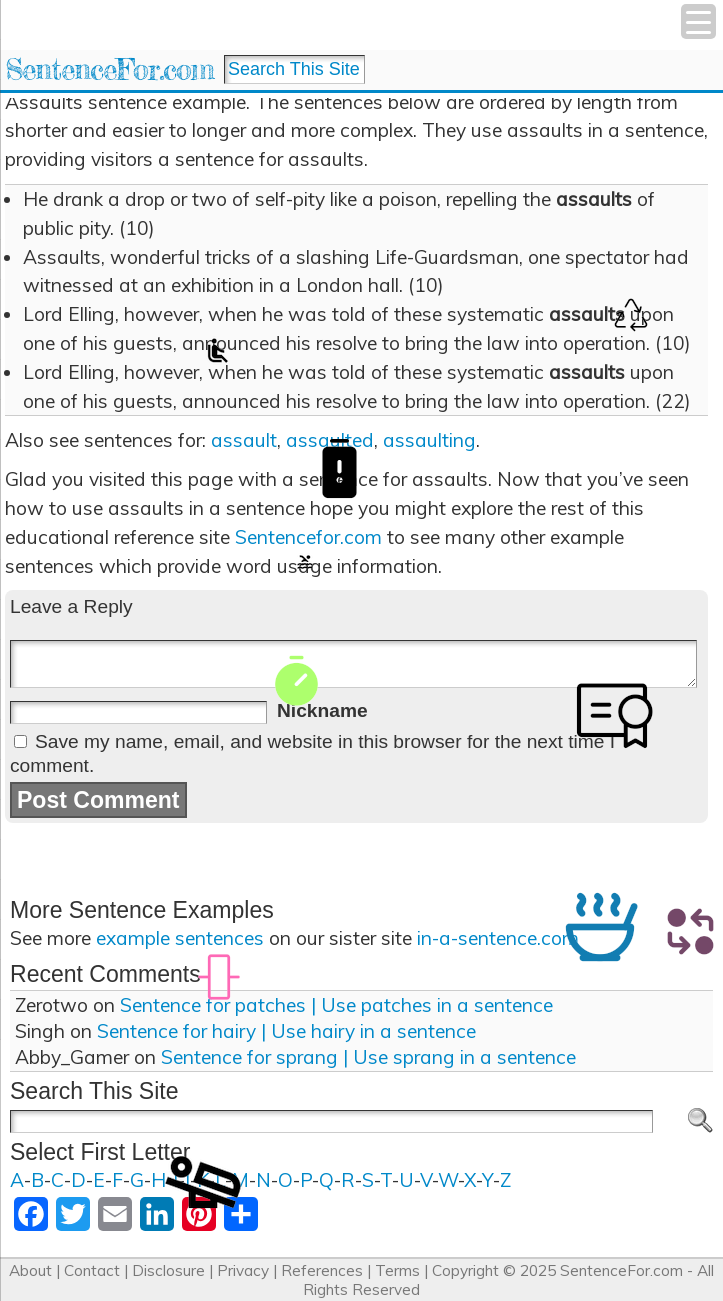 The height and width of the screenshot is (1301, 723). I want to click on select angled flat bed seat option, so click(203, 1183).